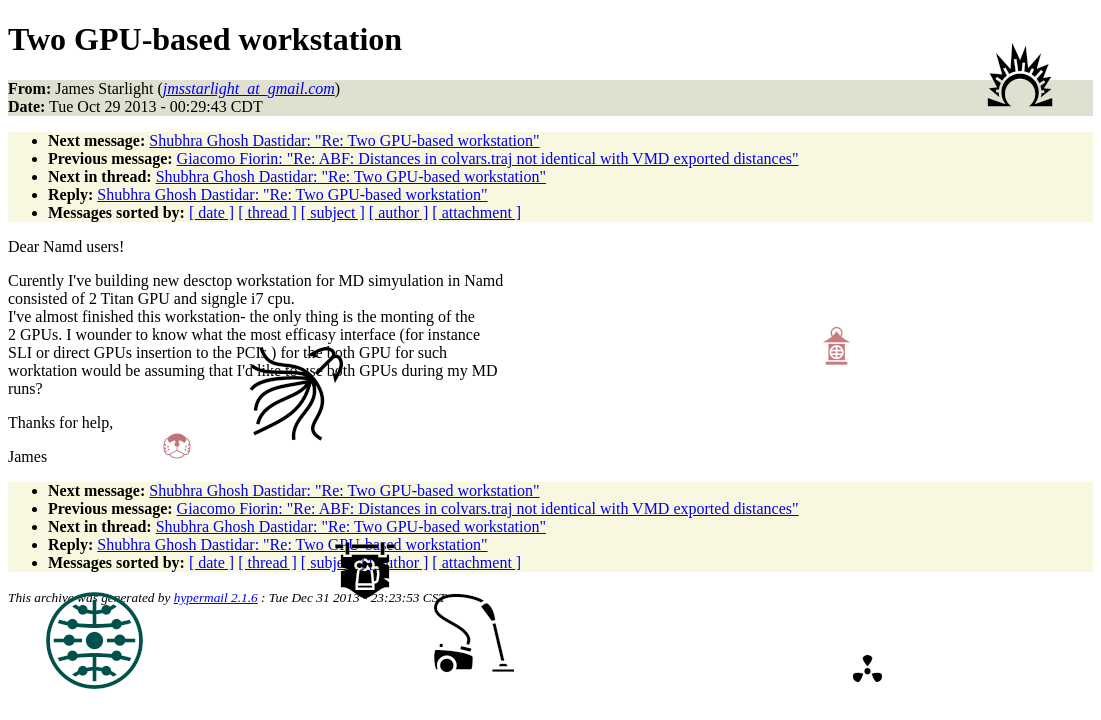 The image size is (1101, 720). I want to click on locate nearby taverns or pubs, so click(365, 570).